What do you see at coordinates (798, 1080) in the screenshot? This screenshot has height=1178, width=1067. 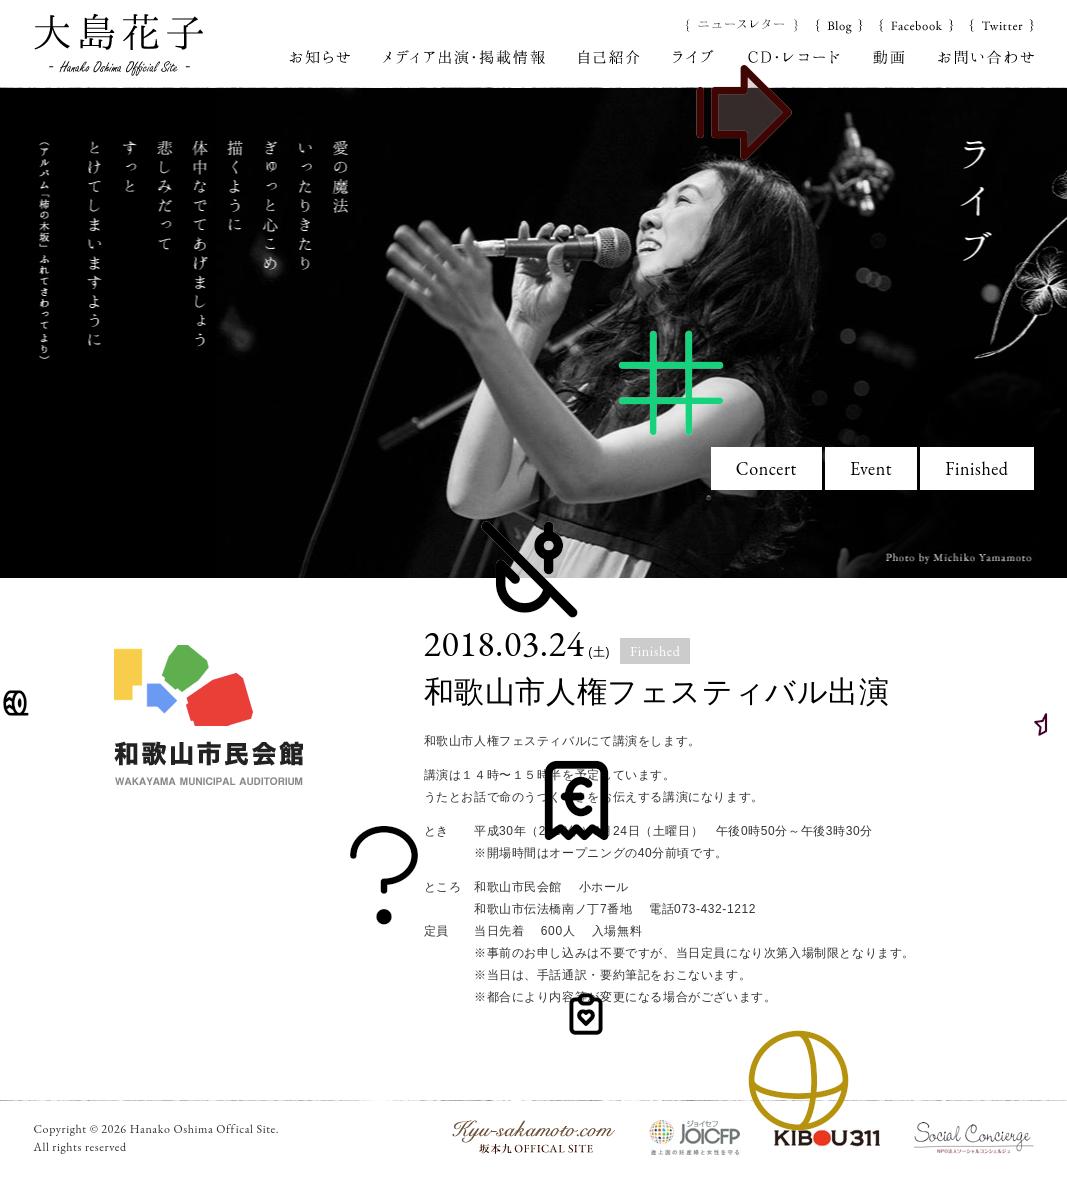 I see `access global or international settings` at bounding box center [798, 1080].